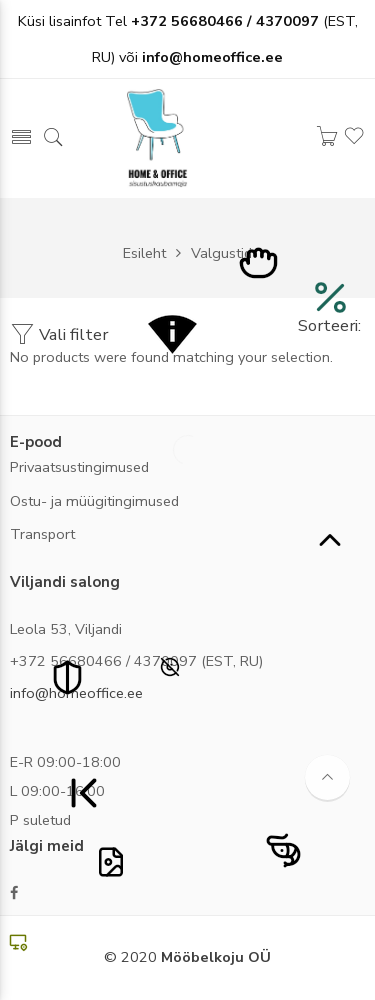 This screenshot has height=1000, width=375. What do you see at coordinates (258, 259) in the screenshot?
I see `drag to reorder items` at bounding box center [258, 259].